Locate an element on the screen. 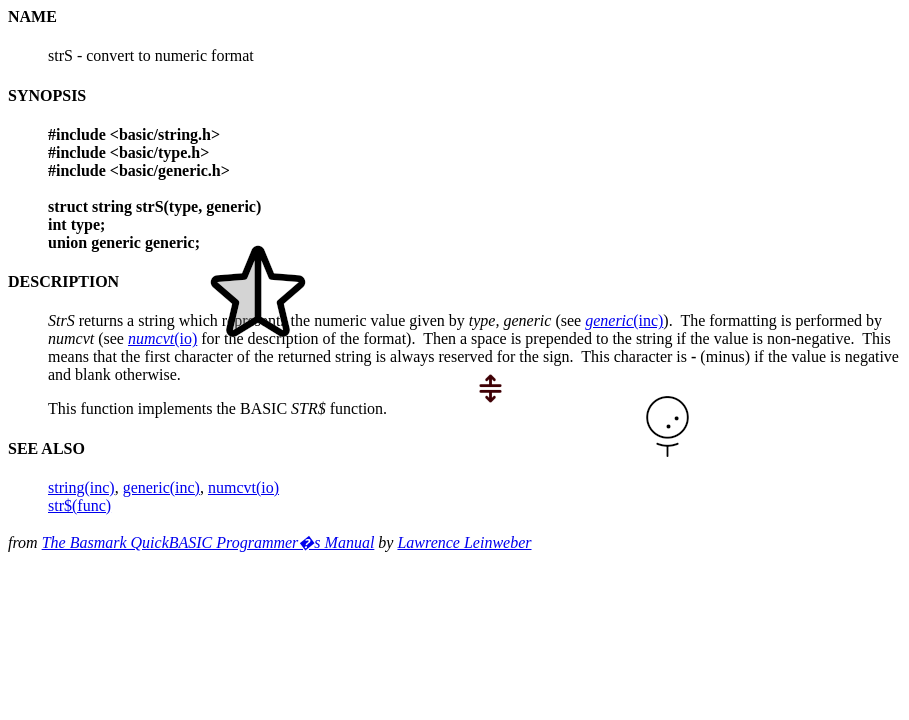 The height and width of the screenshot is (720, 909). split view vertically is located at coordinates (490, 388).